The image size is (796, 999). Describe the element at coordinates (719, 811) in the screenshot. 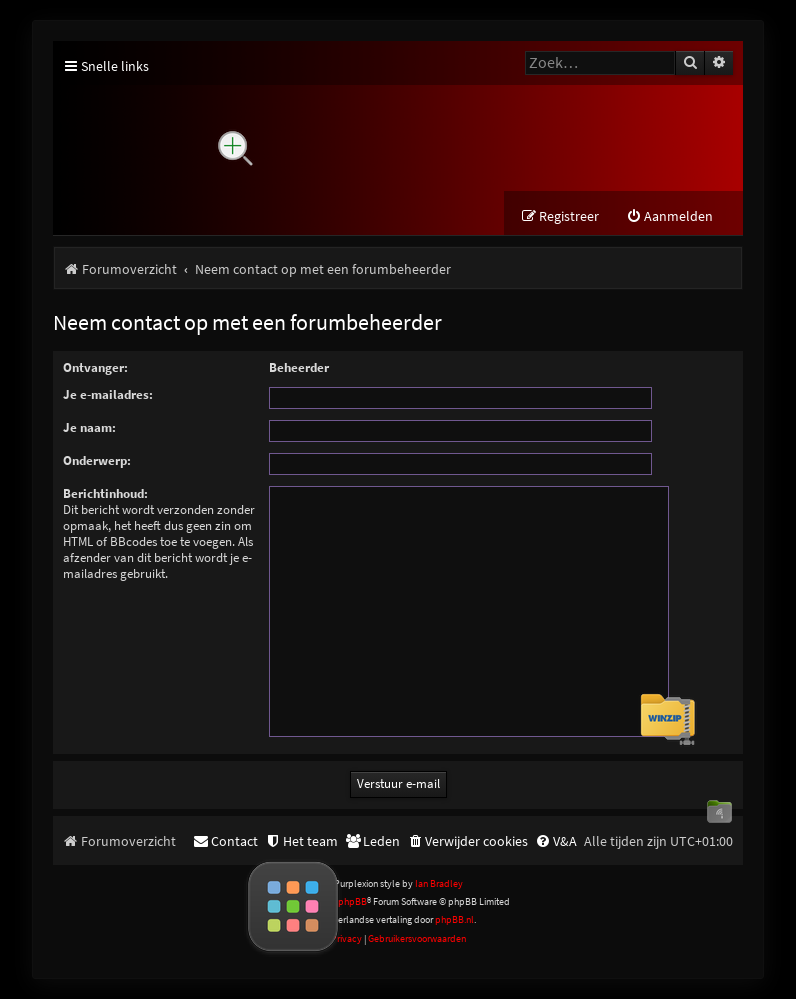

I see `open insync cloud sync folder` at that location.